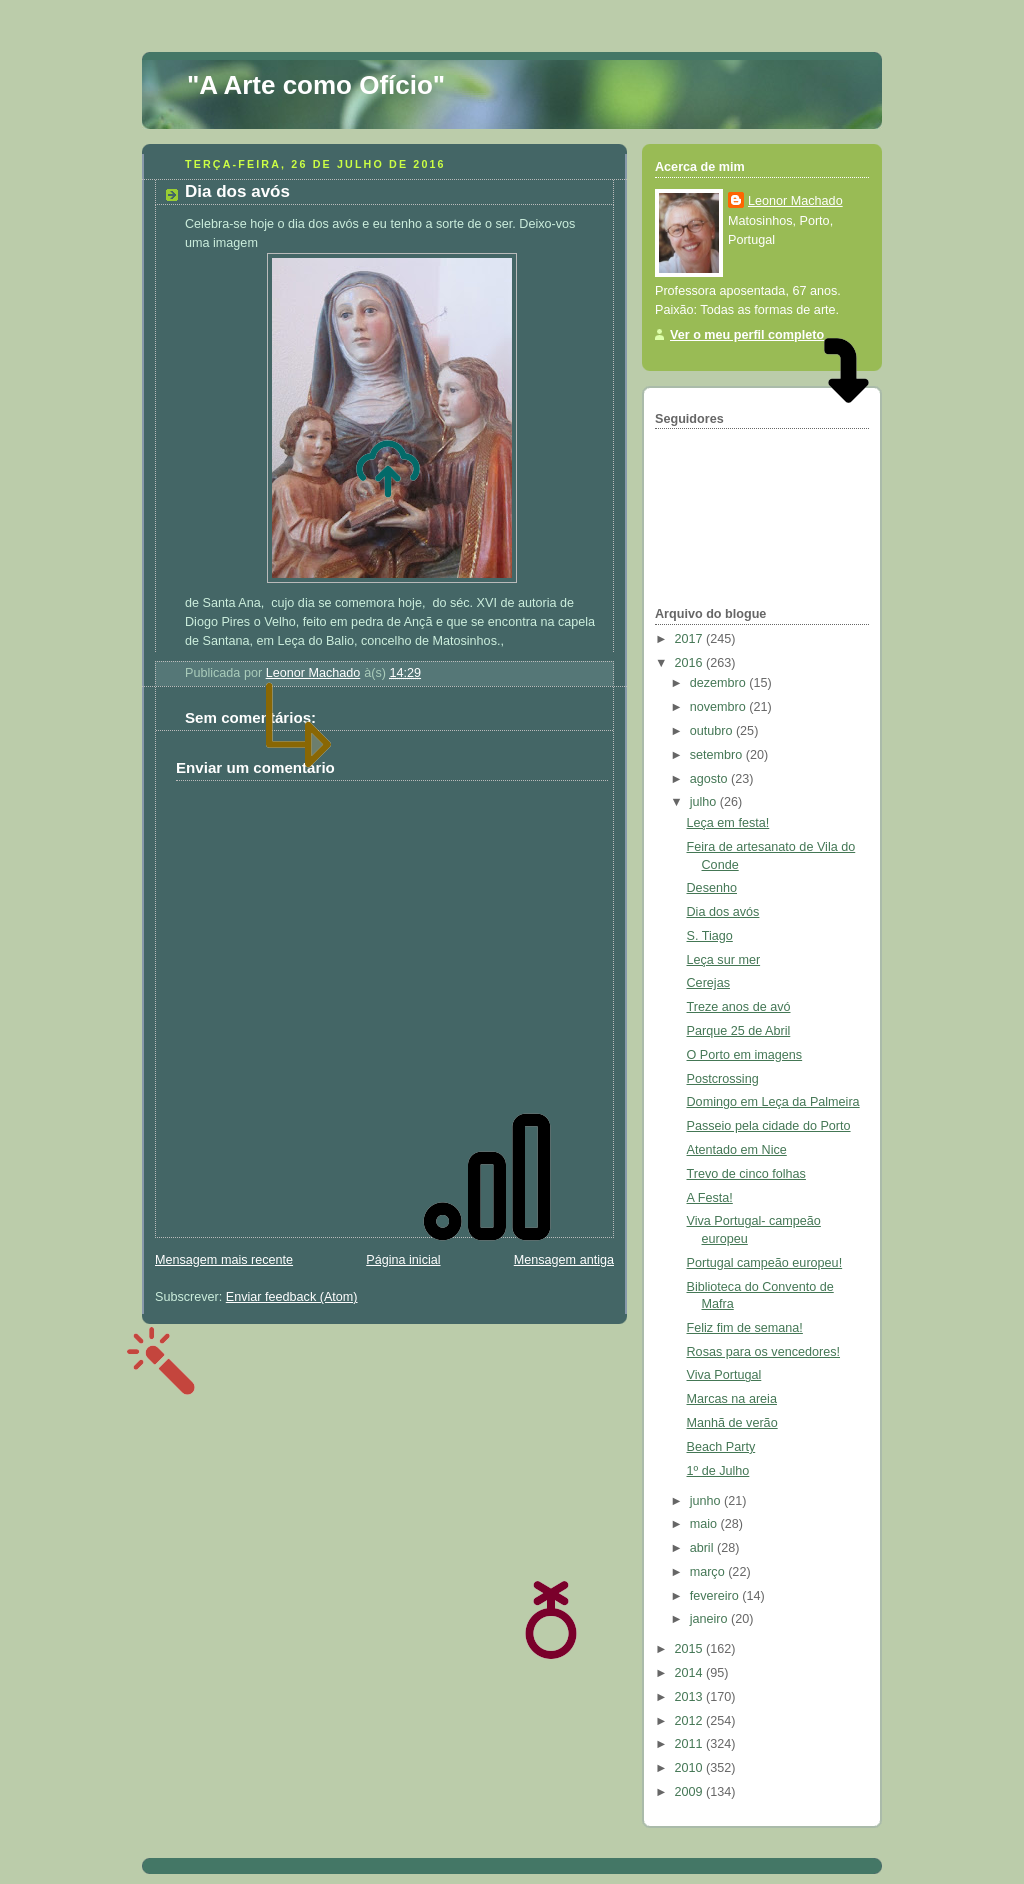  I want to click on navigate to the next item below, so click(848, 370).